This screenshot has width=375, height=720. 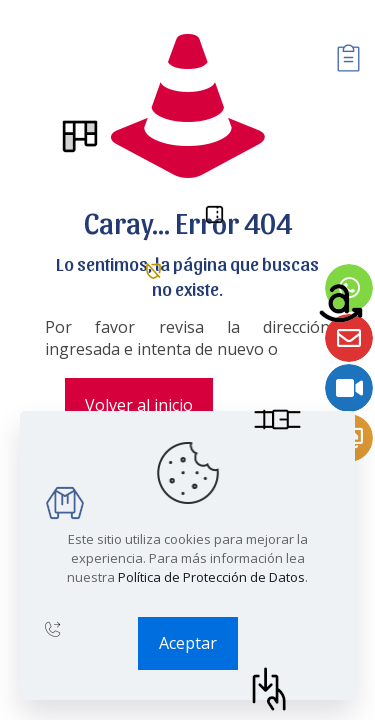 I want to click on view kanban board, so click(x=80, y=135).